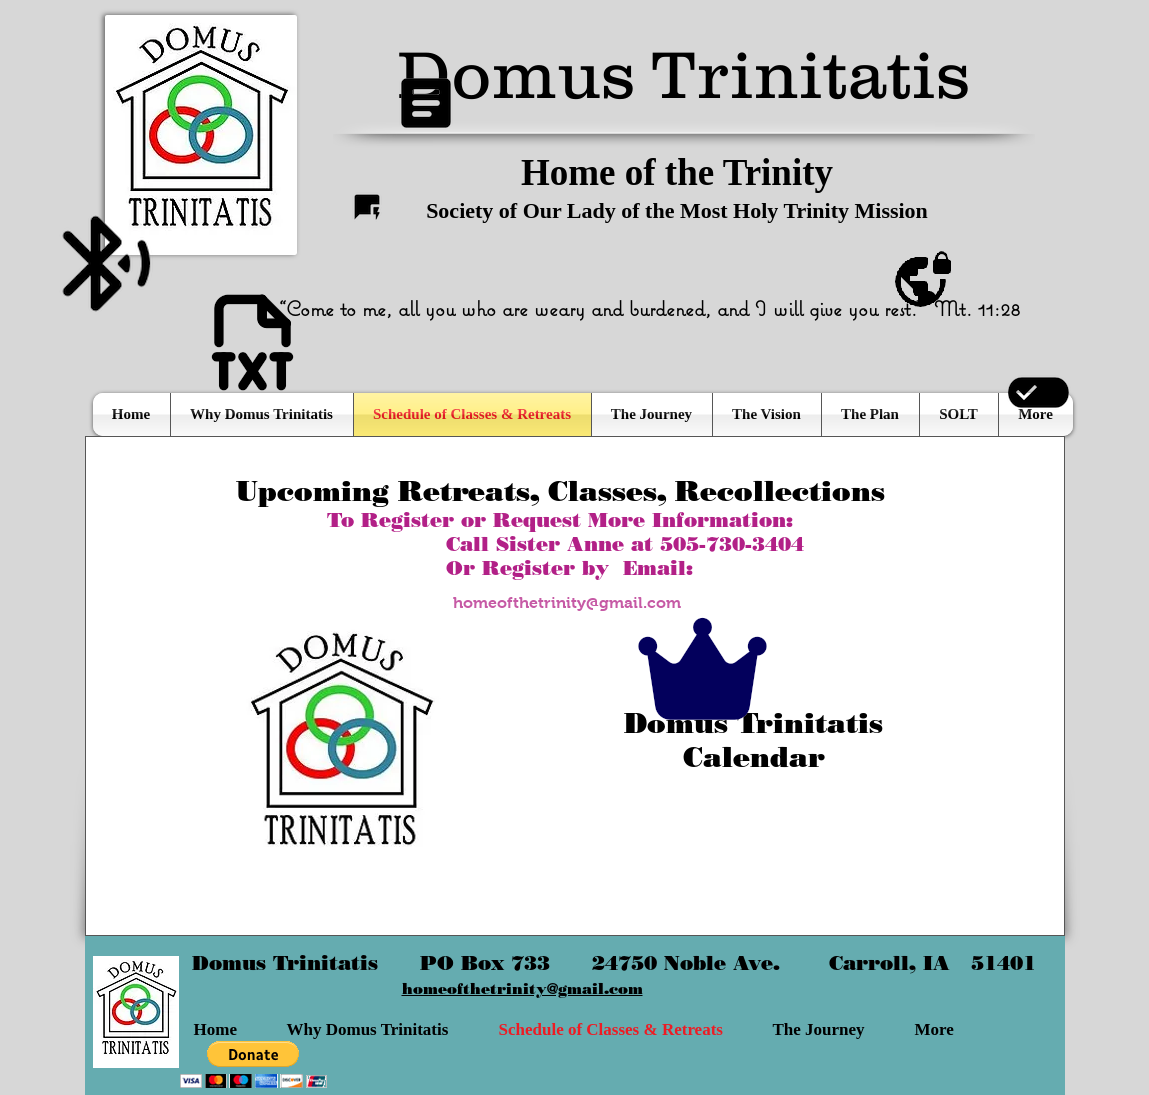  I want to click on searching for nearby bluetooth devices, so click(105, 263).